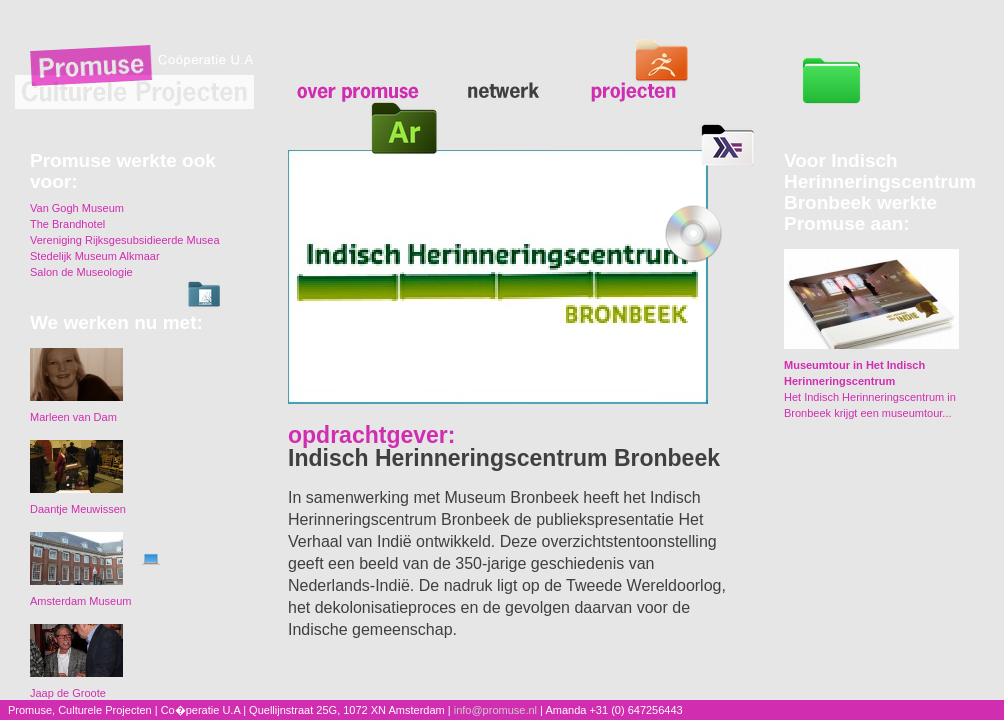 The height and width of the screenshot is (720, 1004). Describe the element at coordinates (204, 295) in the screenshot. I see `open lumion project files folder` at that location.